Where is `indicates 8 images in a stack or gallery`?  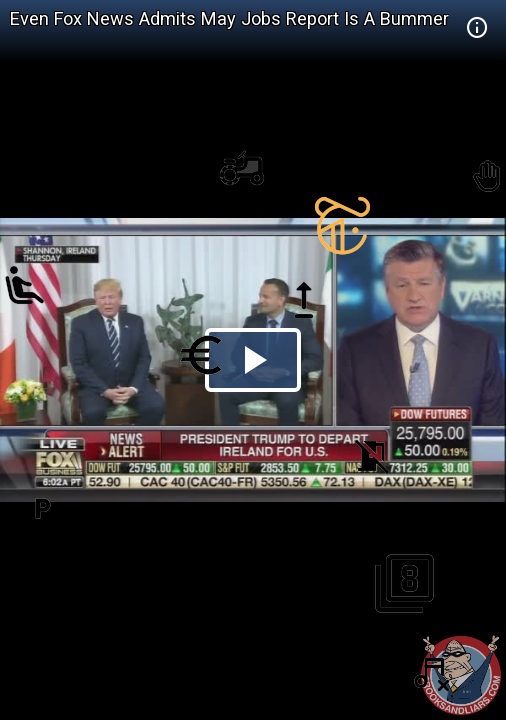
indicates 8 images in a stack or gallery is located at coordinates (404, 583).